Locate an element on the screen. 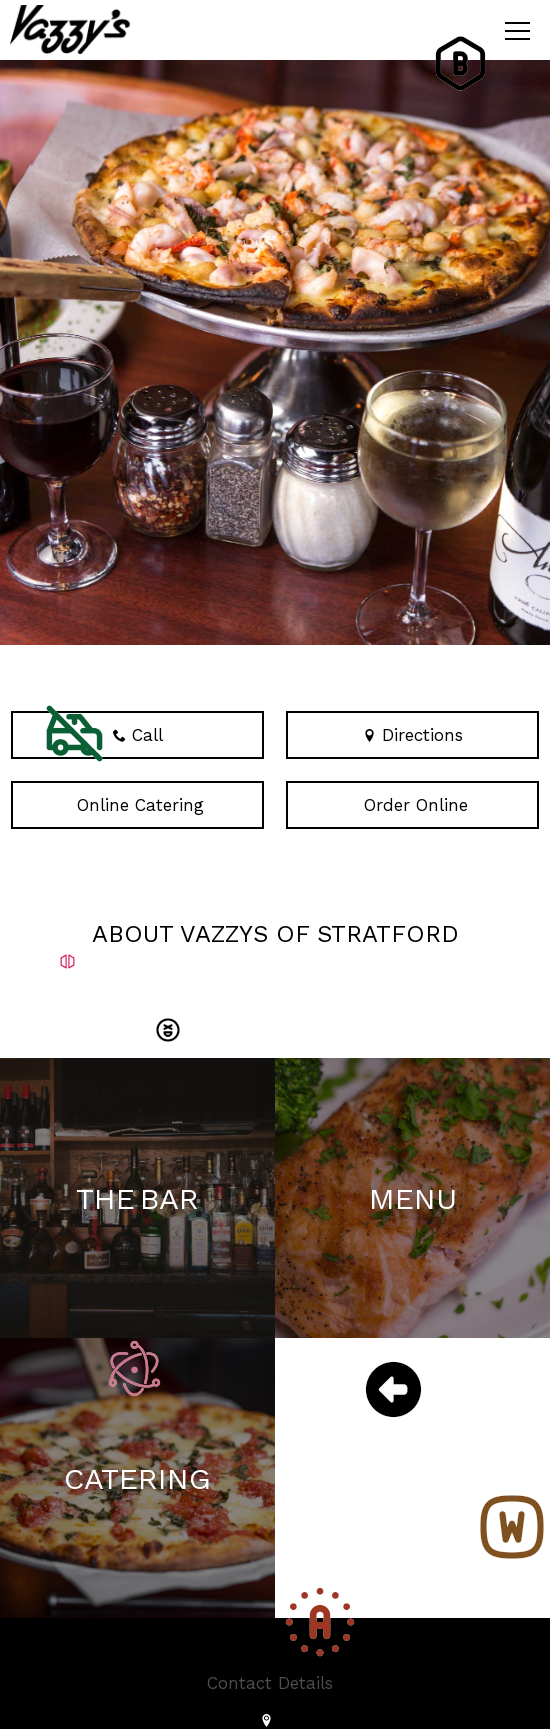  access items or content starting with "W" is located at coordinates (512, 1527).